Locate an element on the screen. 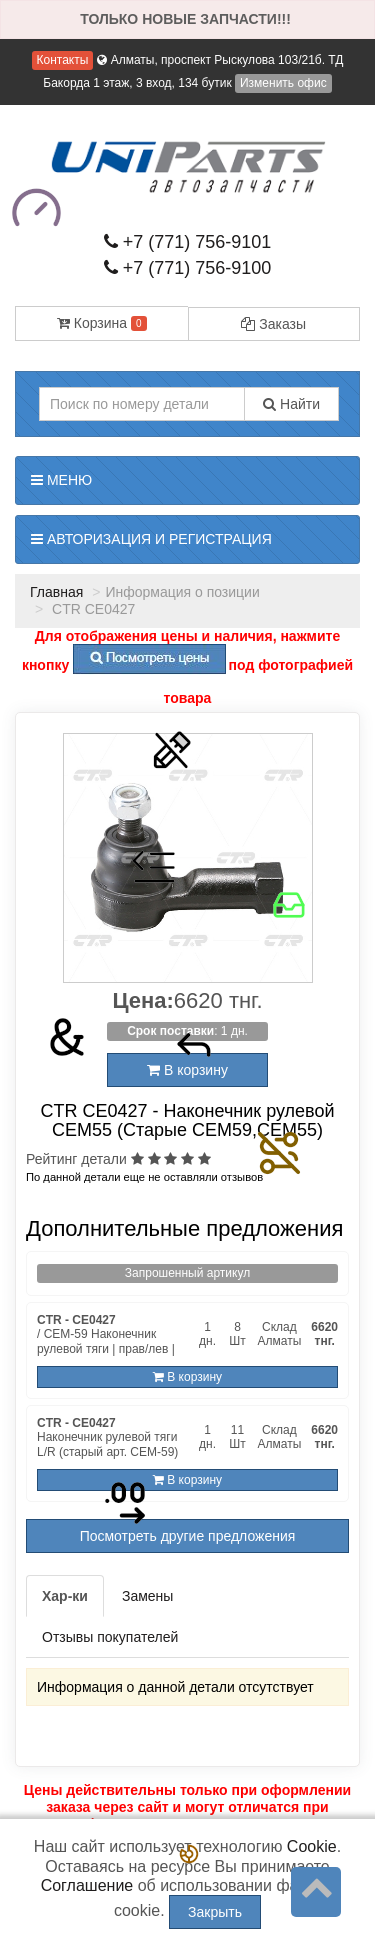  decrease text indentation is located at coordinates (154, 867).